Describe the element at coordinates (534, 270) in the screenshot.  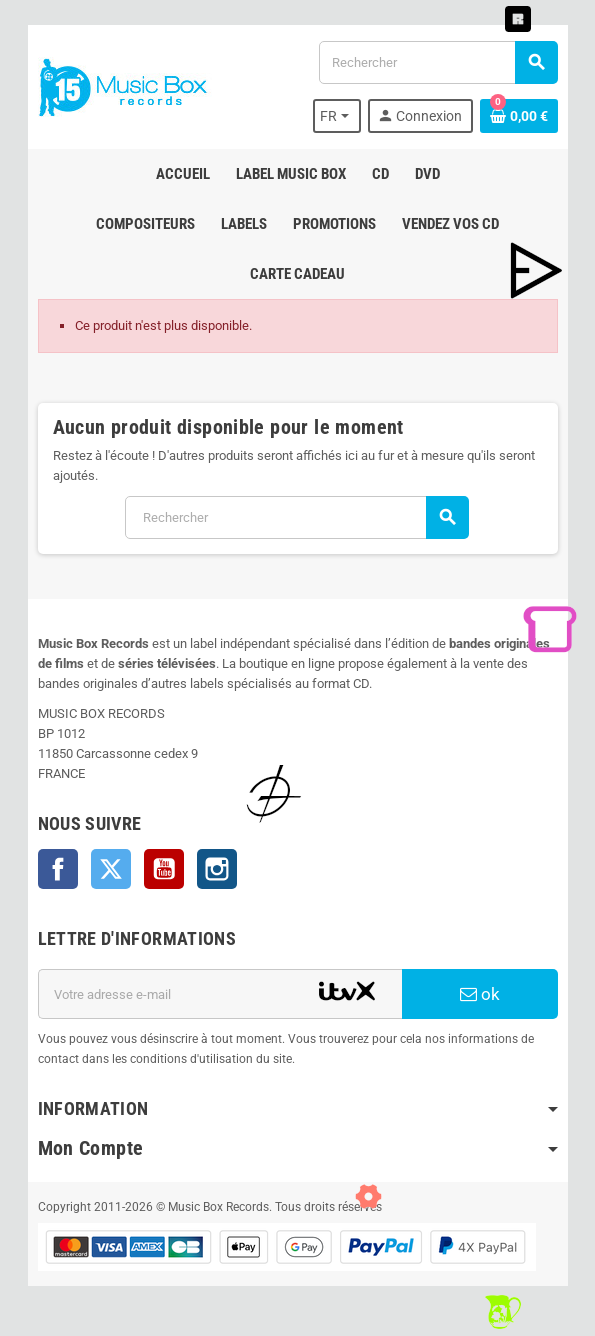
I see `send a message` at that location.